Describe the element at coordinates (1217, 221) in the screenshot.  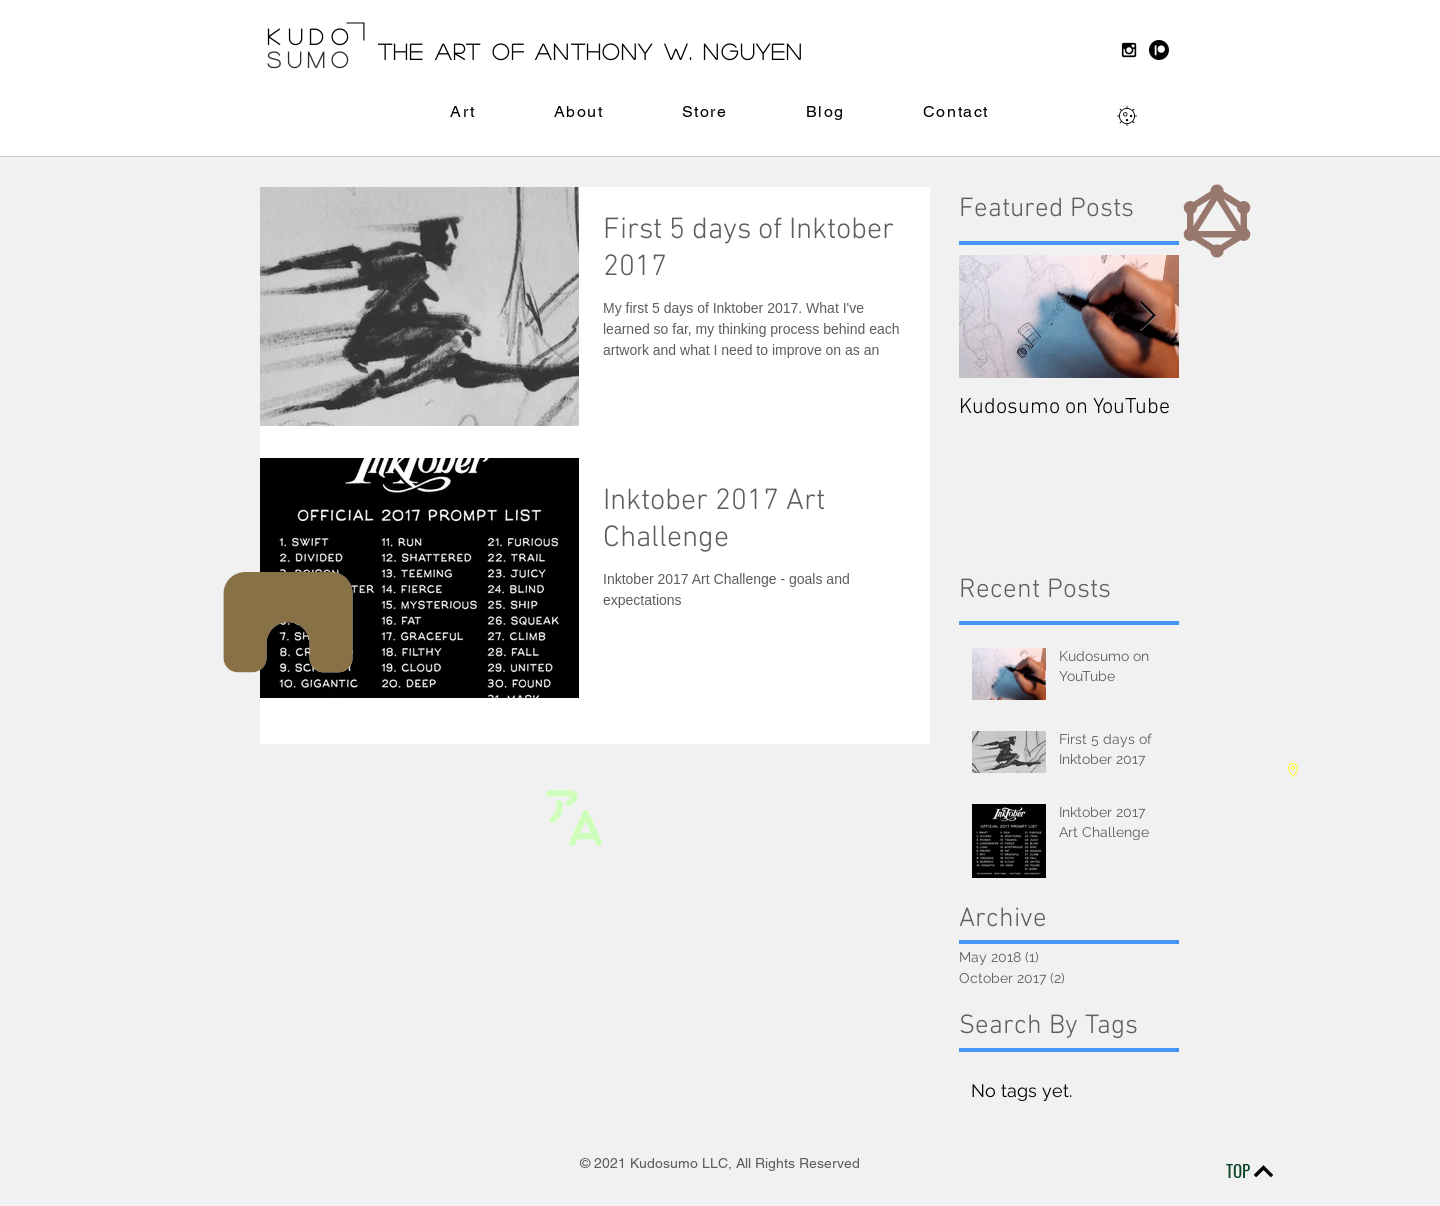
I see `indicates GraphQL API integration` at that location.